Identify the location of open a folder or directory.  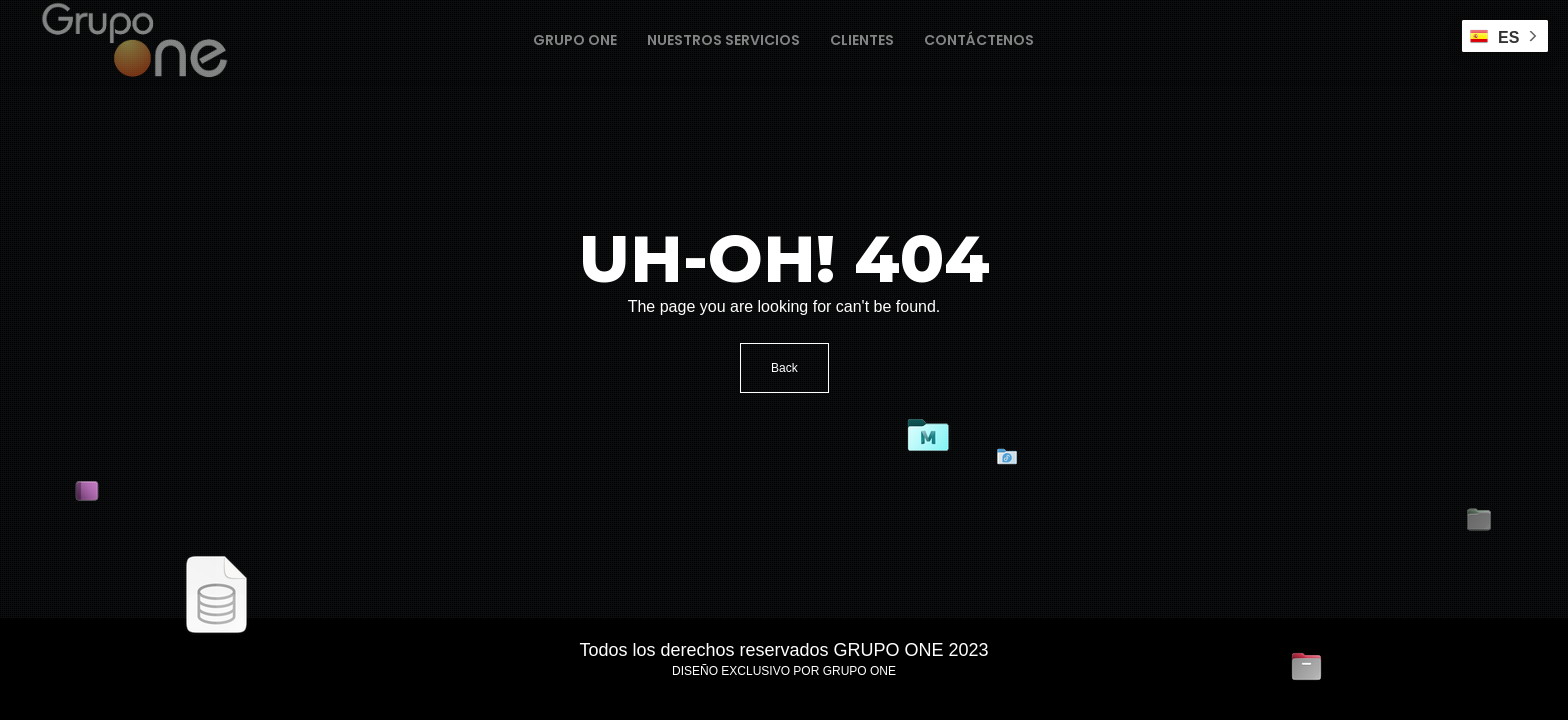
(1479, 519).